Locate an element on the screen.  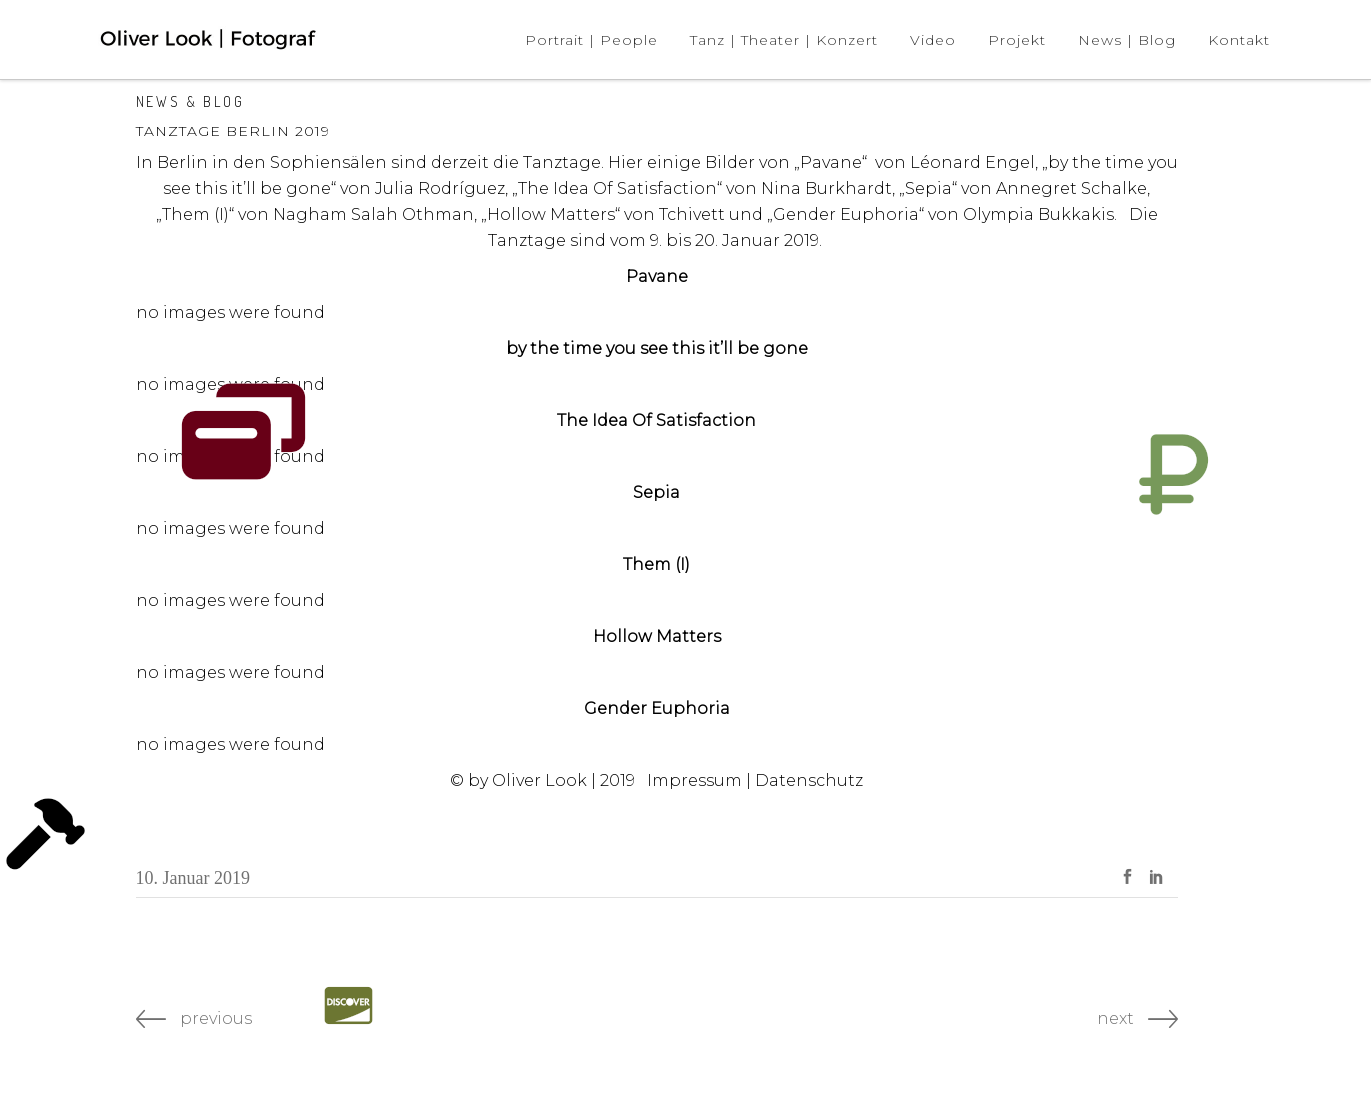
restore window to previous size is located at coordinates (243, 431).